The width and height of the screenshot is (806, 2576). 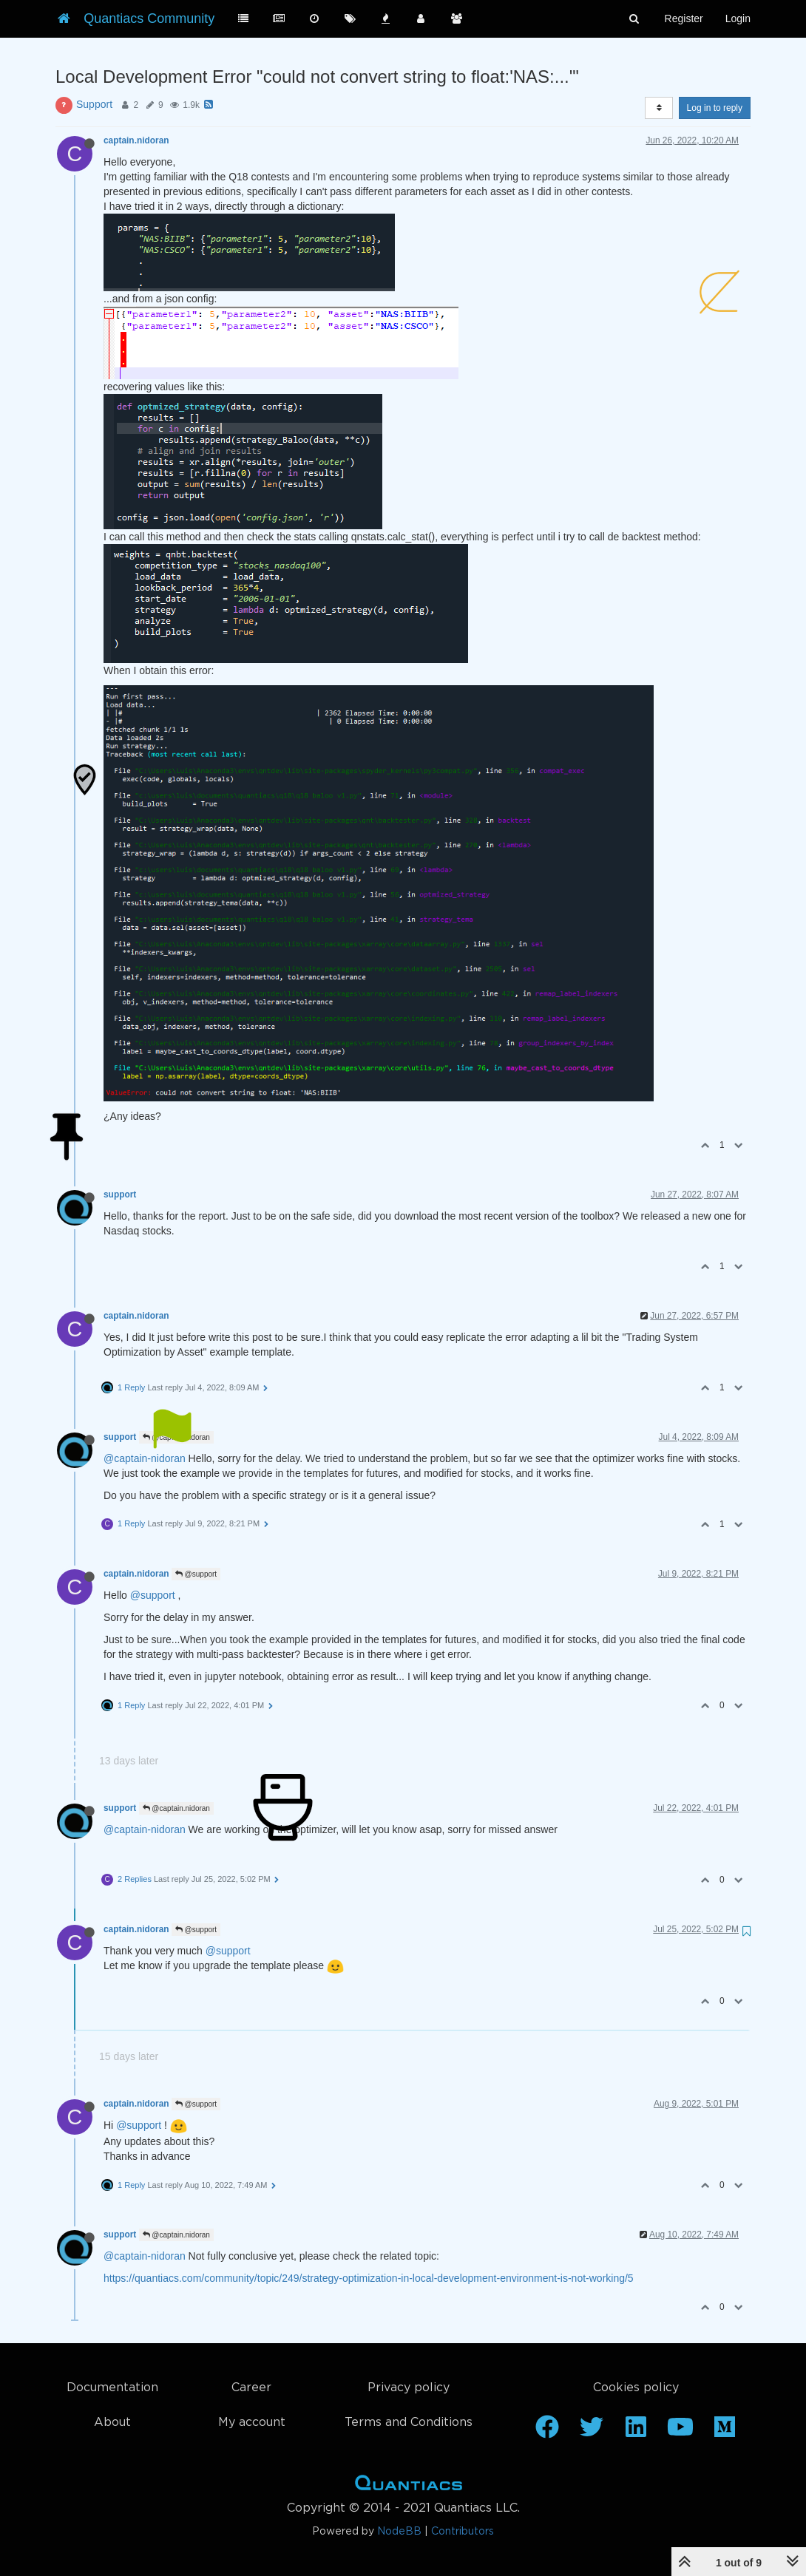 I want to click on flag or bookmark an item for follow-up, so click(x=171, y=1428).